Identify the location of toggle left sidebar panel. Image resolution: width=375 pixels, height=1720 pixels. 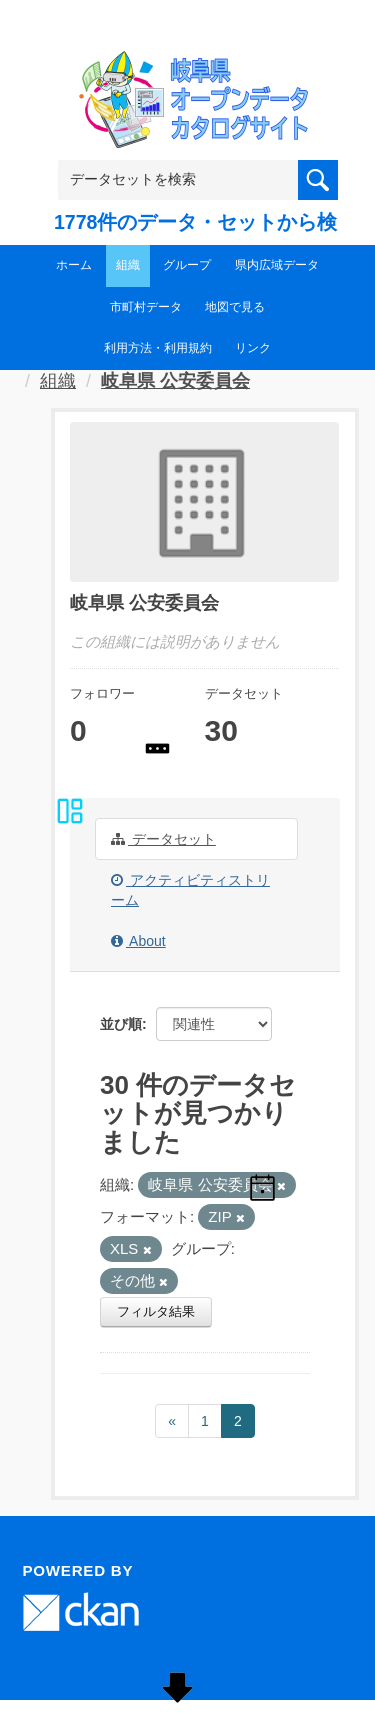
(70, 811).